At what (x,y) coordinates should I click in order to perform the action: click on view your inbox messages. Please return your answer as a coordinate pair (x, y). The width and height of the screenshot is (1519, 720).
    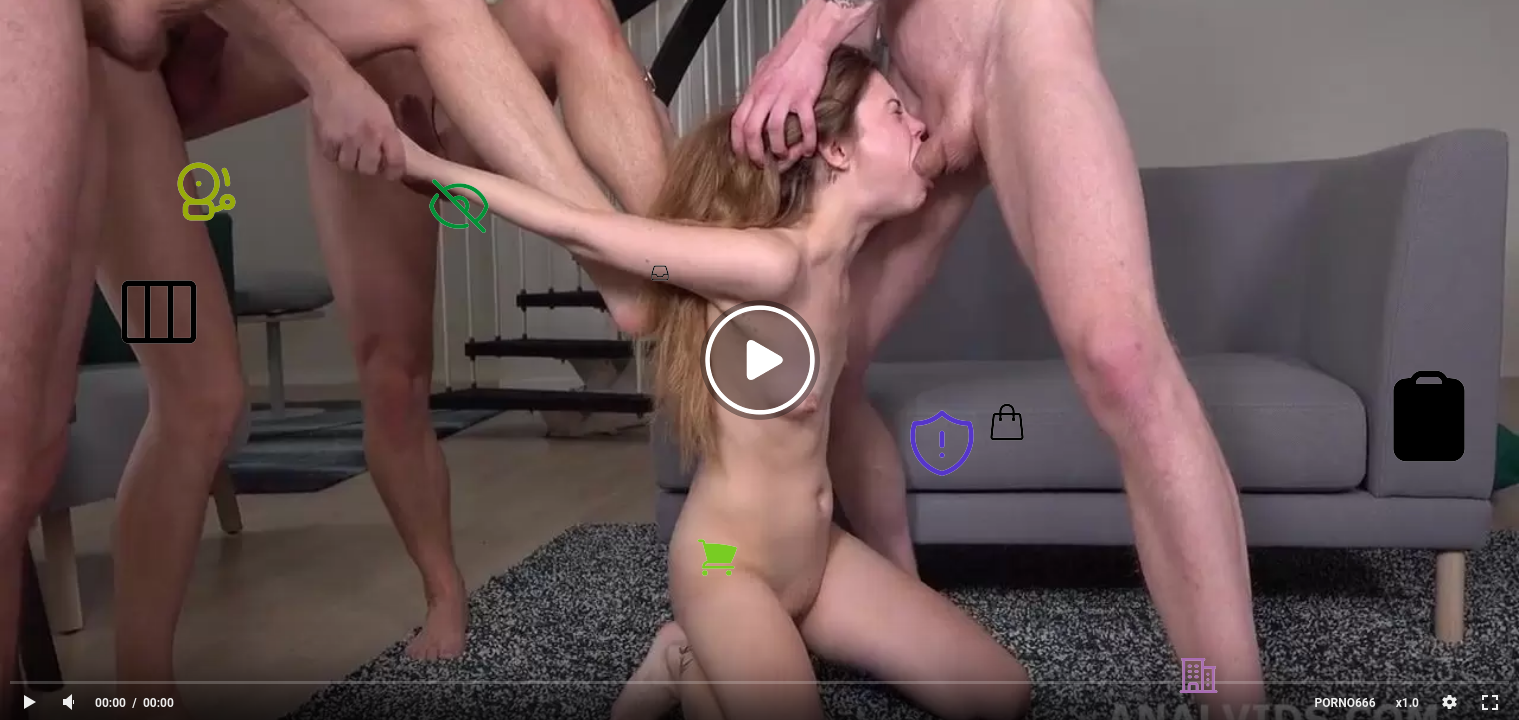
    Looking at the image, I should click on (660, 273).